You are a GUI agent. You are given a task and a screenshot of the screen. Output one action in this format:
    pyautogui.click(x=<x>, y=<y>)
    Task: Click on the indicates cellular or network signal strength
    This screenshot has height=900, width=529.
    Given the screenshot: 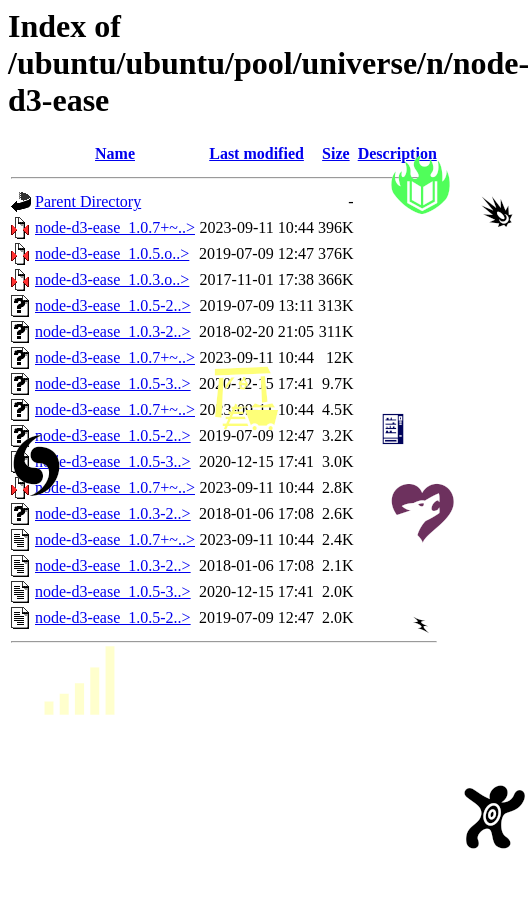 What is the action you would take?
    pyautogui.click(x=79, y=680)
    